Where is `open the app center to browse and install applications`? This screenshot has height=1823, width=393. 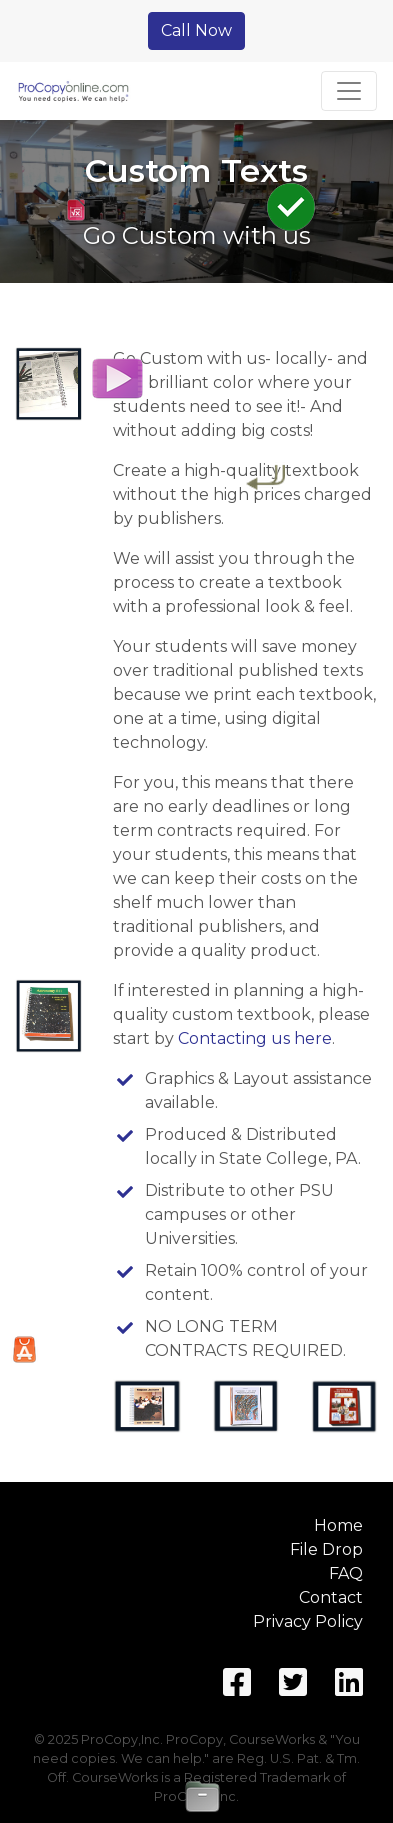
open the app center to browse and install applications is located at coordinates (24, 1349).